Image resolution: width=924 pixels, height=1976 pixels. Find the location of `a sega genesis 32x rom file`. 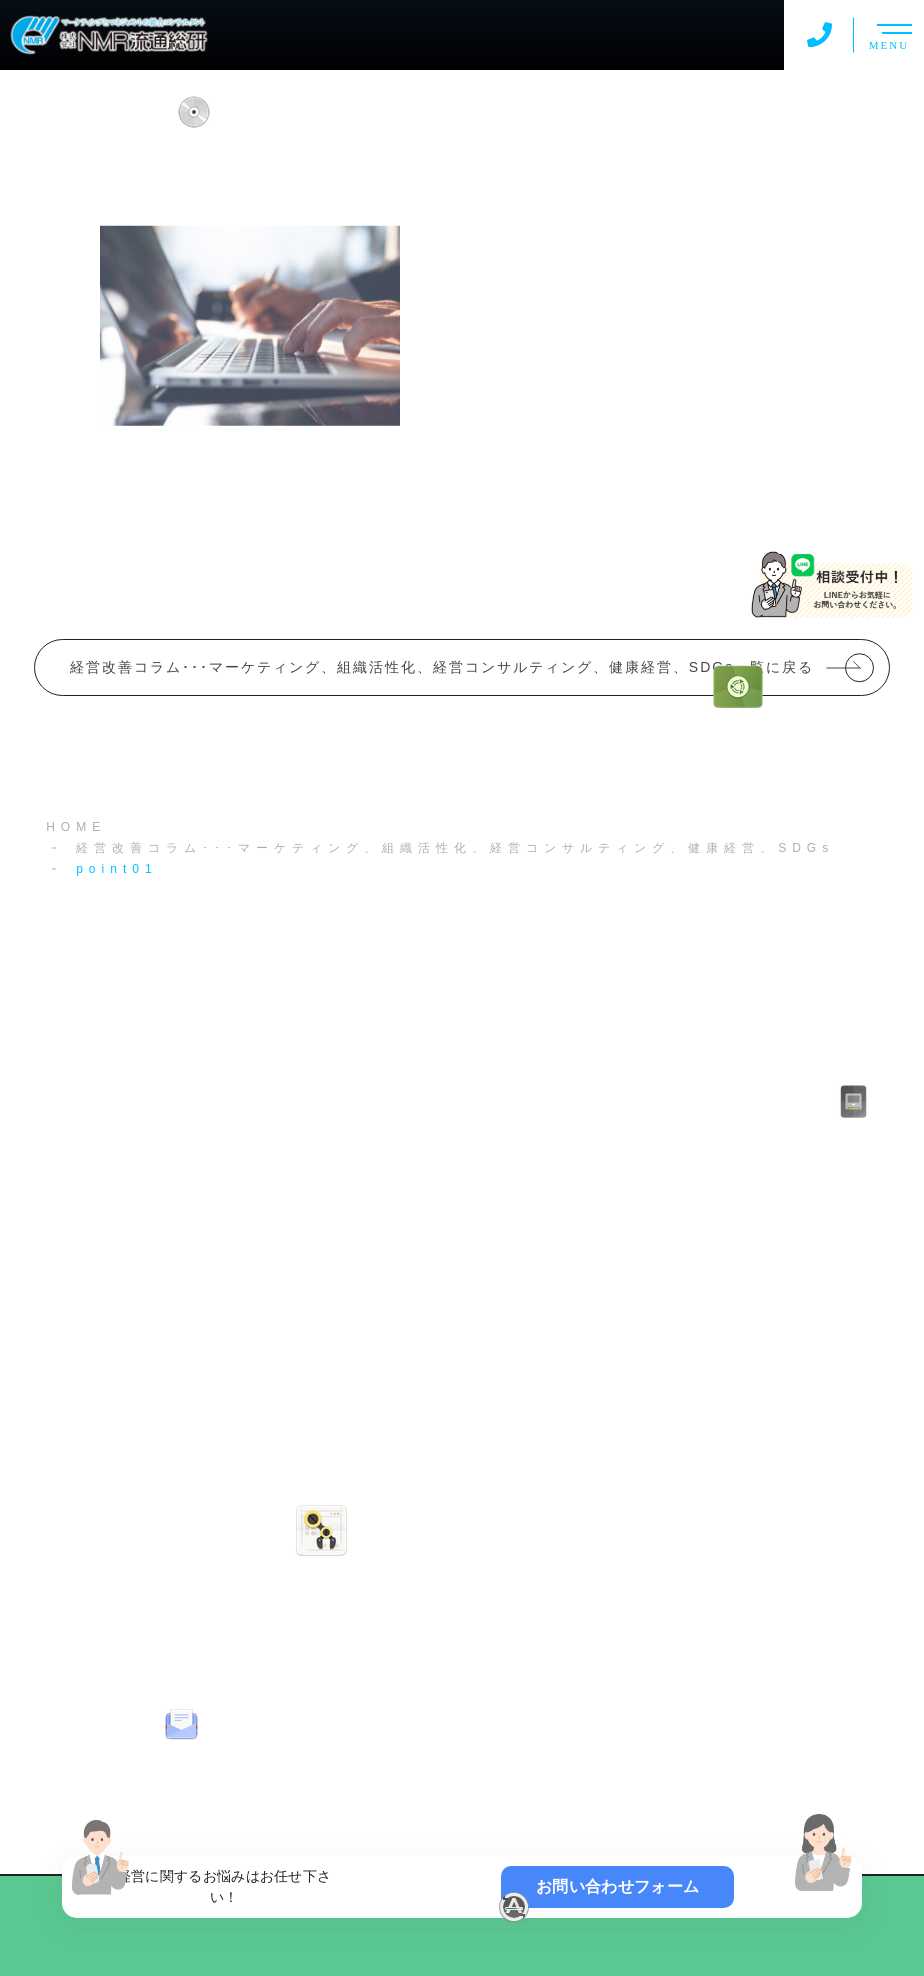

a sega genesis 32x rom file is located at coordinates (853, 1101).